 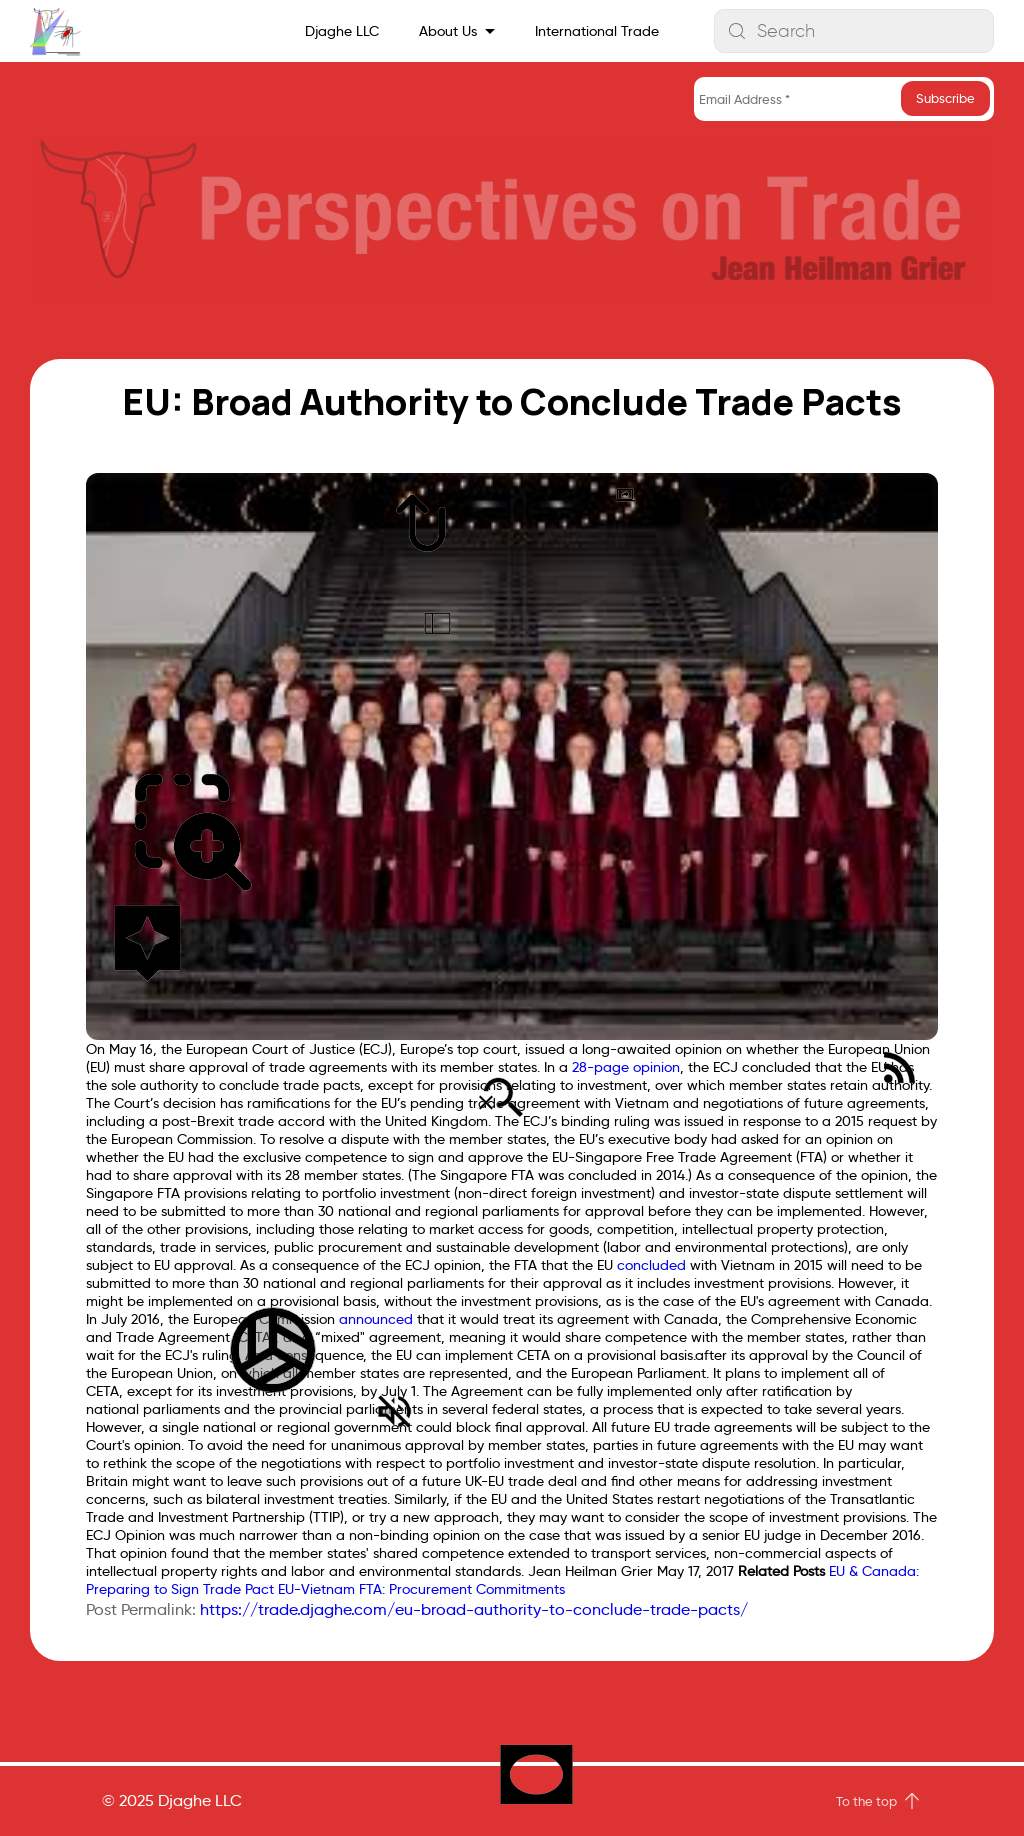 I want to click on zoom in on a selected area, so click(x=190, y=829).